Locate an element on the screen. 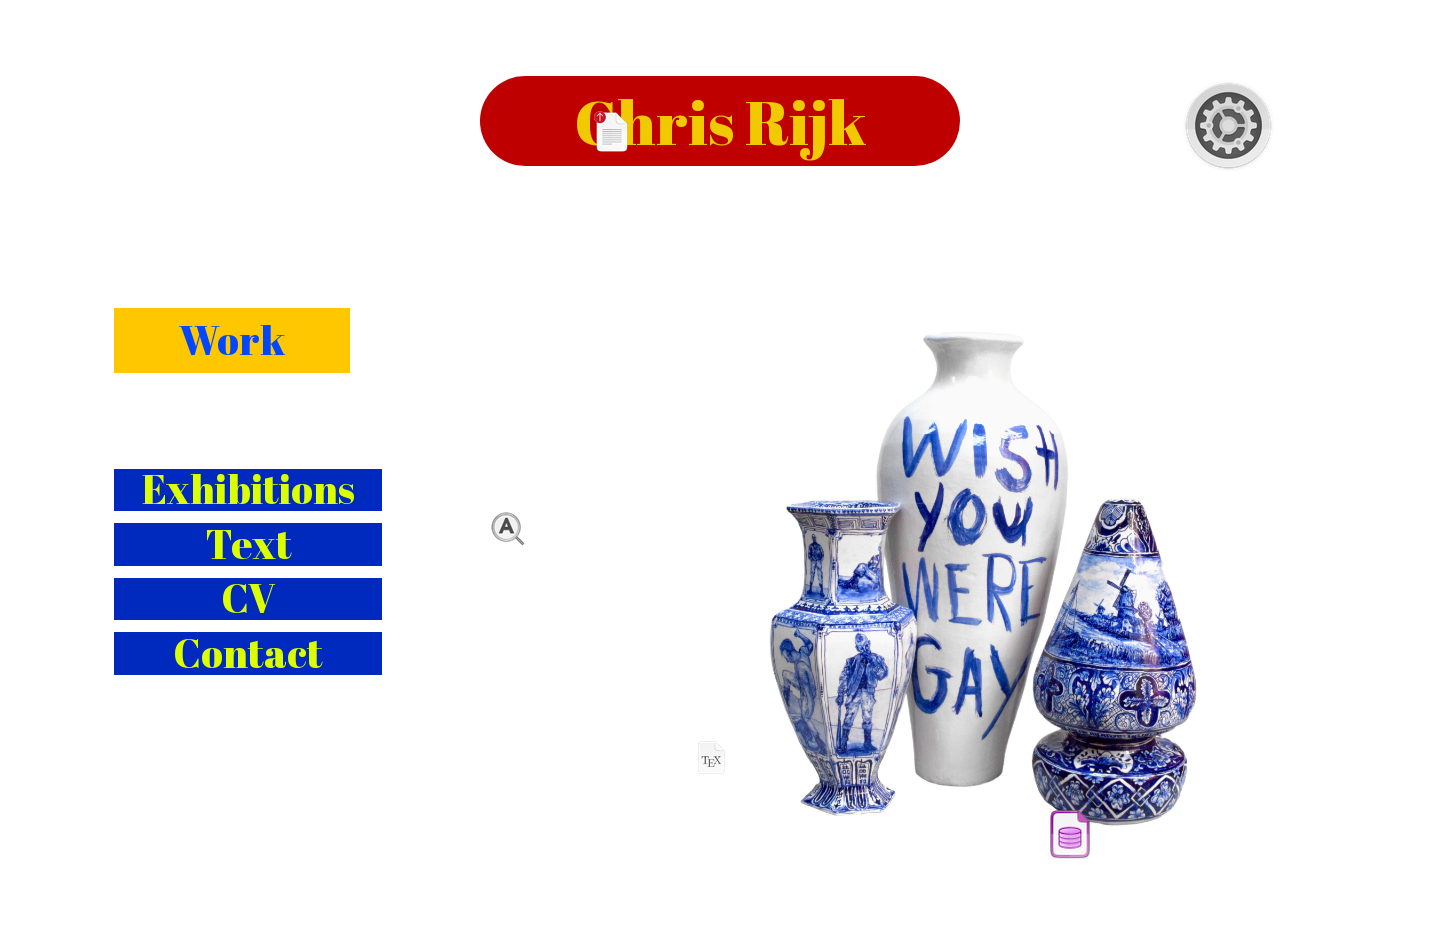 Image resolution: width=1440 pixels, height=938 pixels. send or share a document is located at coordinates (612, 132).